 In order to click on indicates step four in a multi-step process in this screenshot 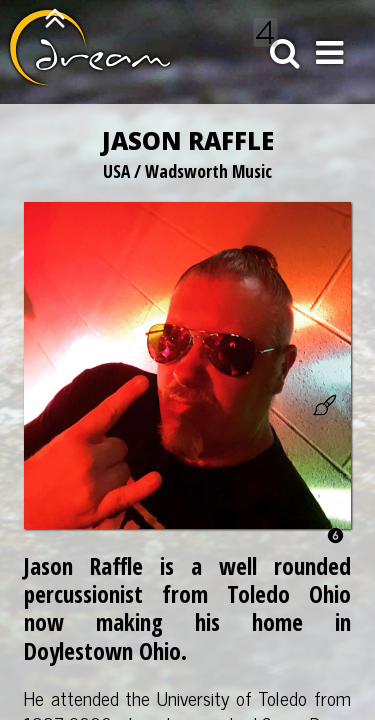, I will do `click(265, 32)`.